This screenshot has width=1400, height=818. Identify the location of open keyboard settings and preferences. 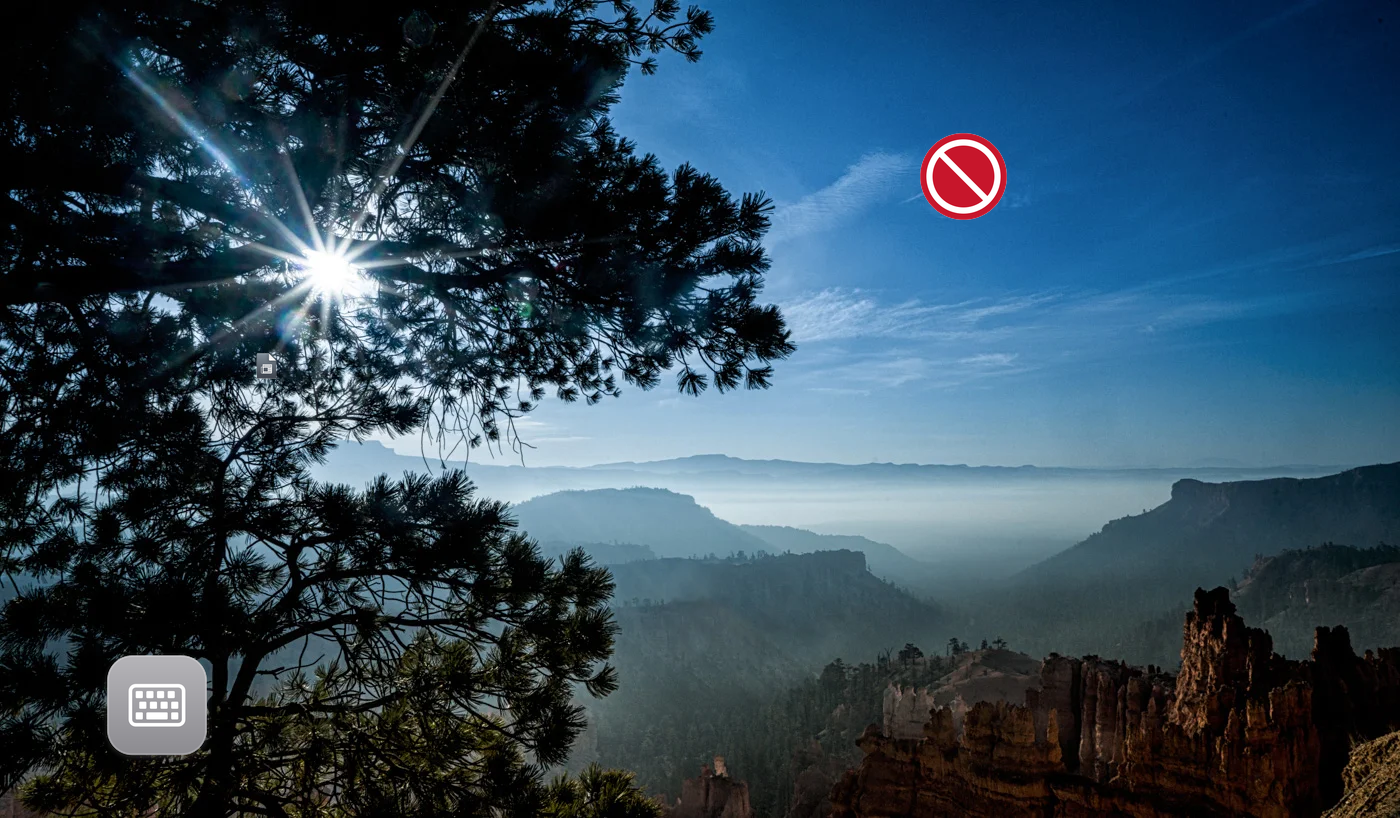
(157, 707).